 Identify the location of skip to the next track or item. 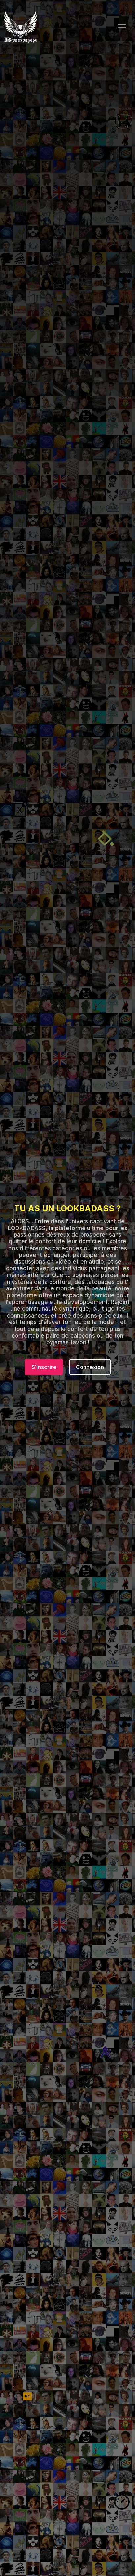
(101, 1306).